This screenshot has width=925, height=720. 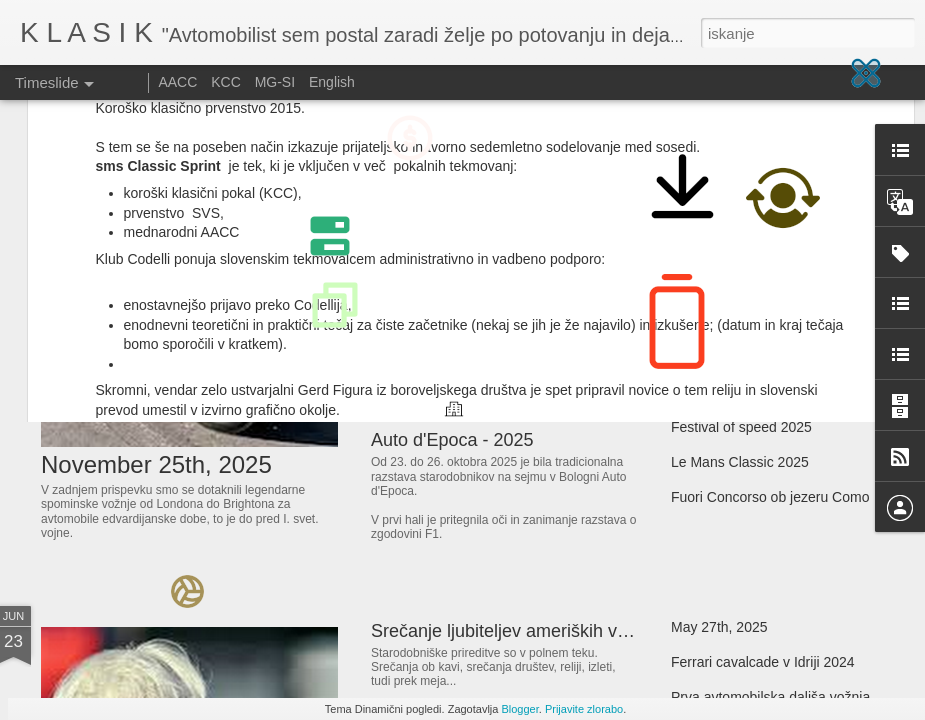 What do you see at coordinates (187, 591) in the screenshot?
I see `access volleyball or beach sports content` at bounding box center [187, 591].